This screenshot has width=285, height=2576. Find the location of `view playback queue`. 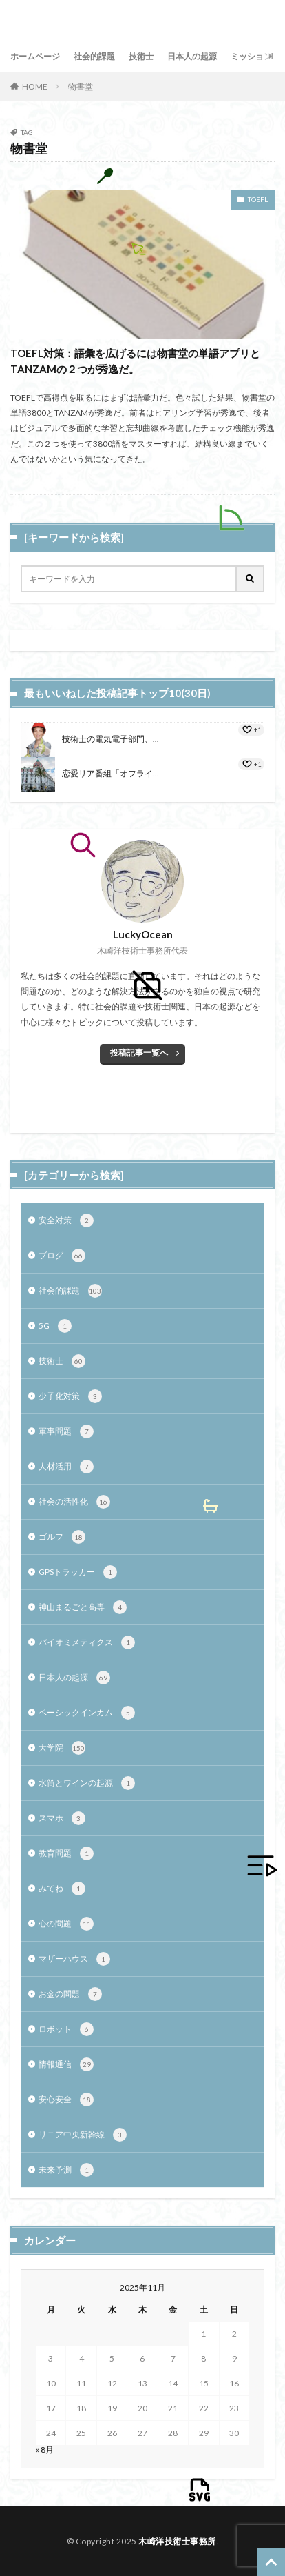

view playback queue is located at coordinates (260, 1865).